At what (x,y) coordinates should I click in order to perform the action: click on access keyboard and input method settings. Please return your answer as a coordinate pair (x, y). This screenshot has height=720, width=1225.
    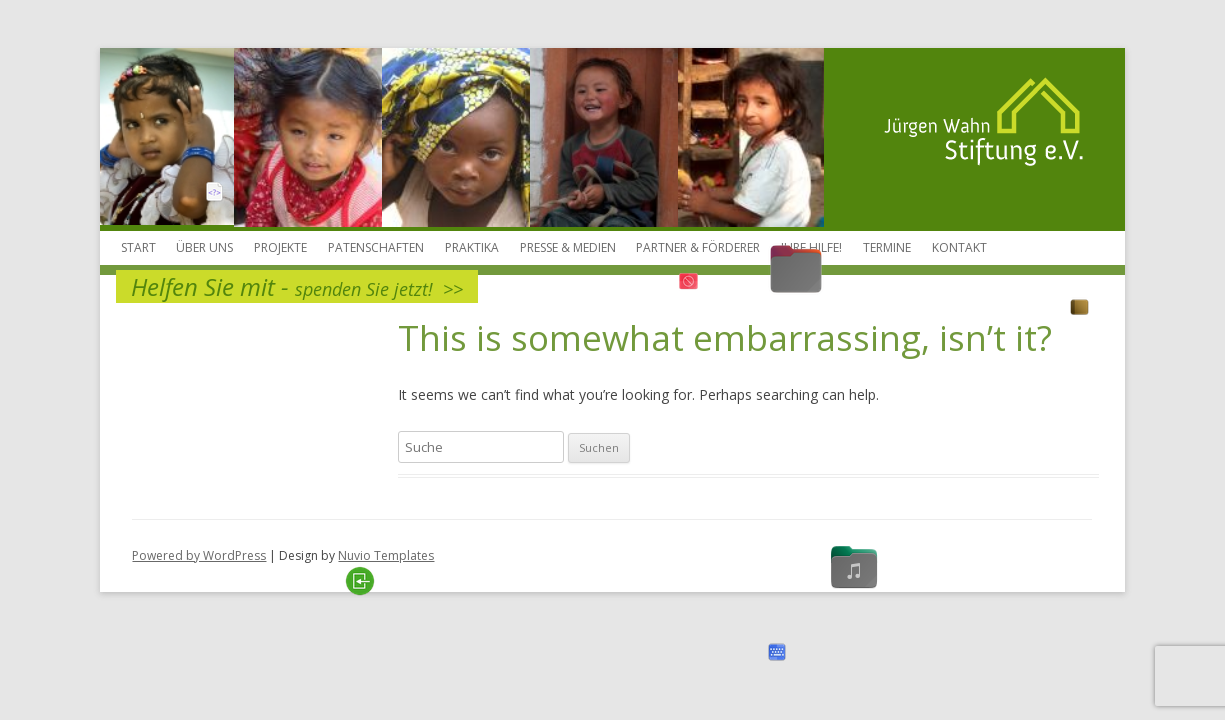
    Looking at the image, I should click on (777, 652).